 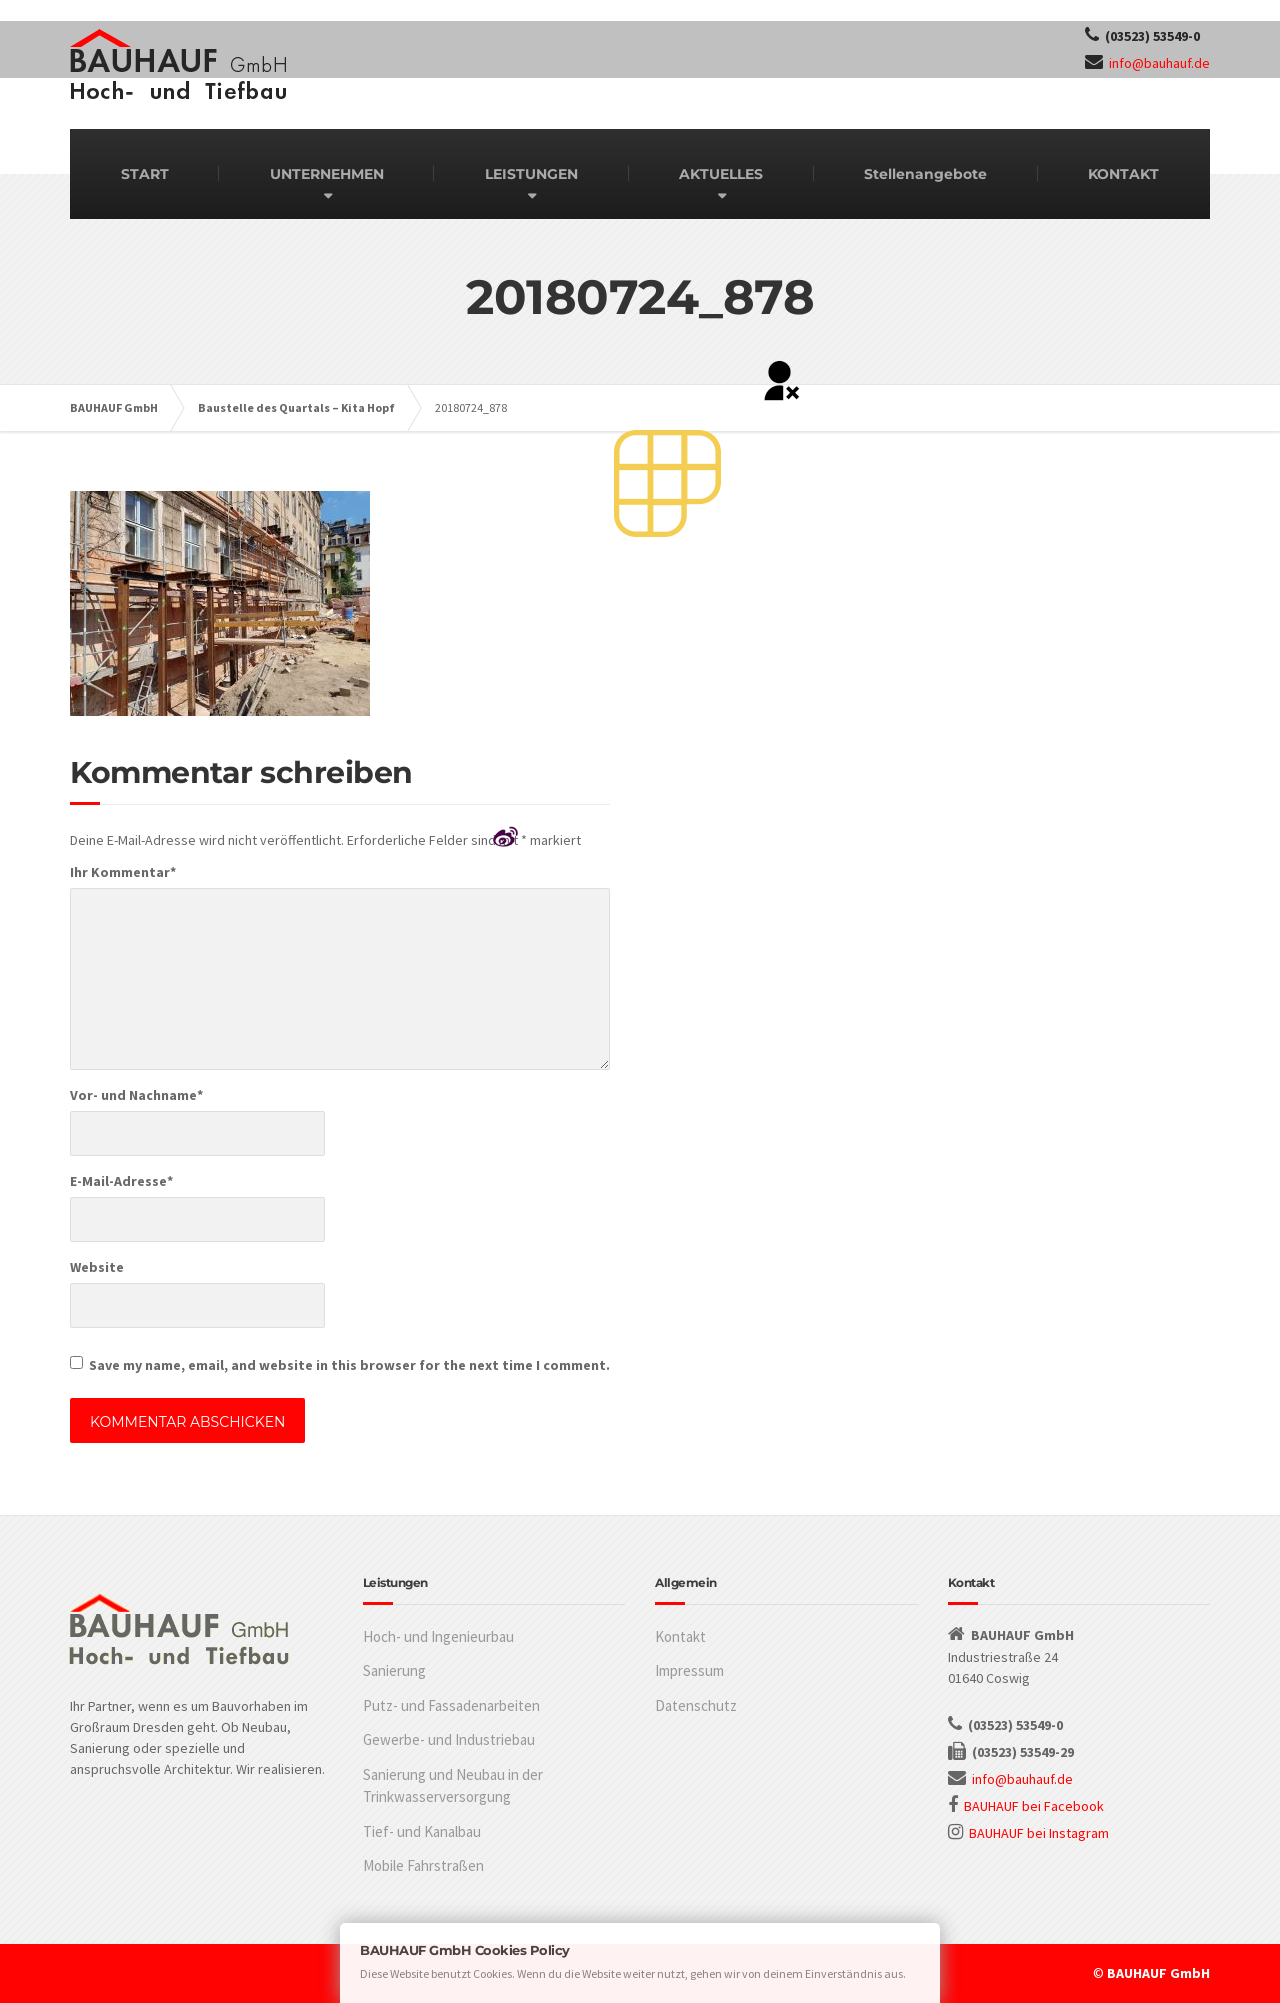 I want to click on open weibo app, so click(x=505, y=837).